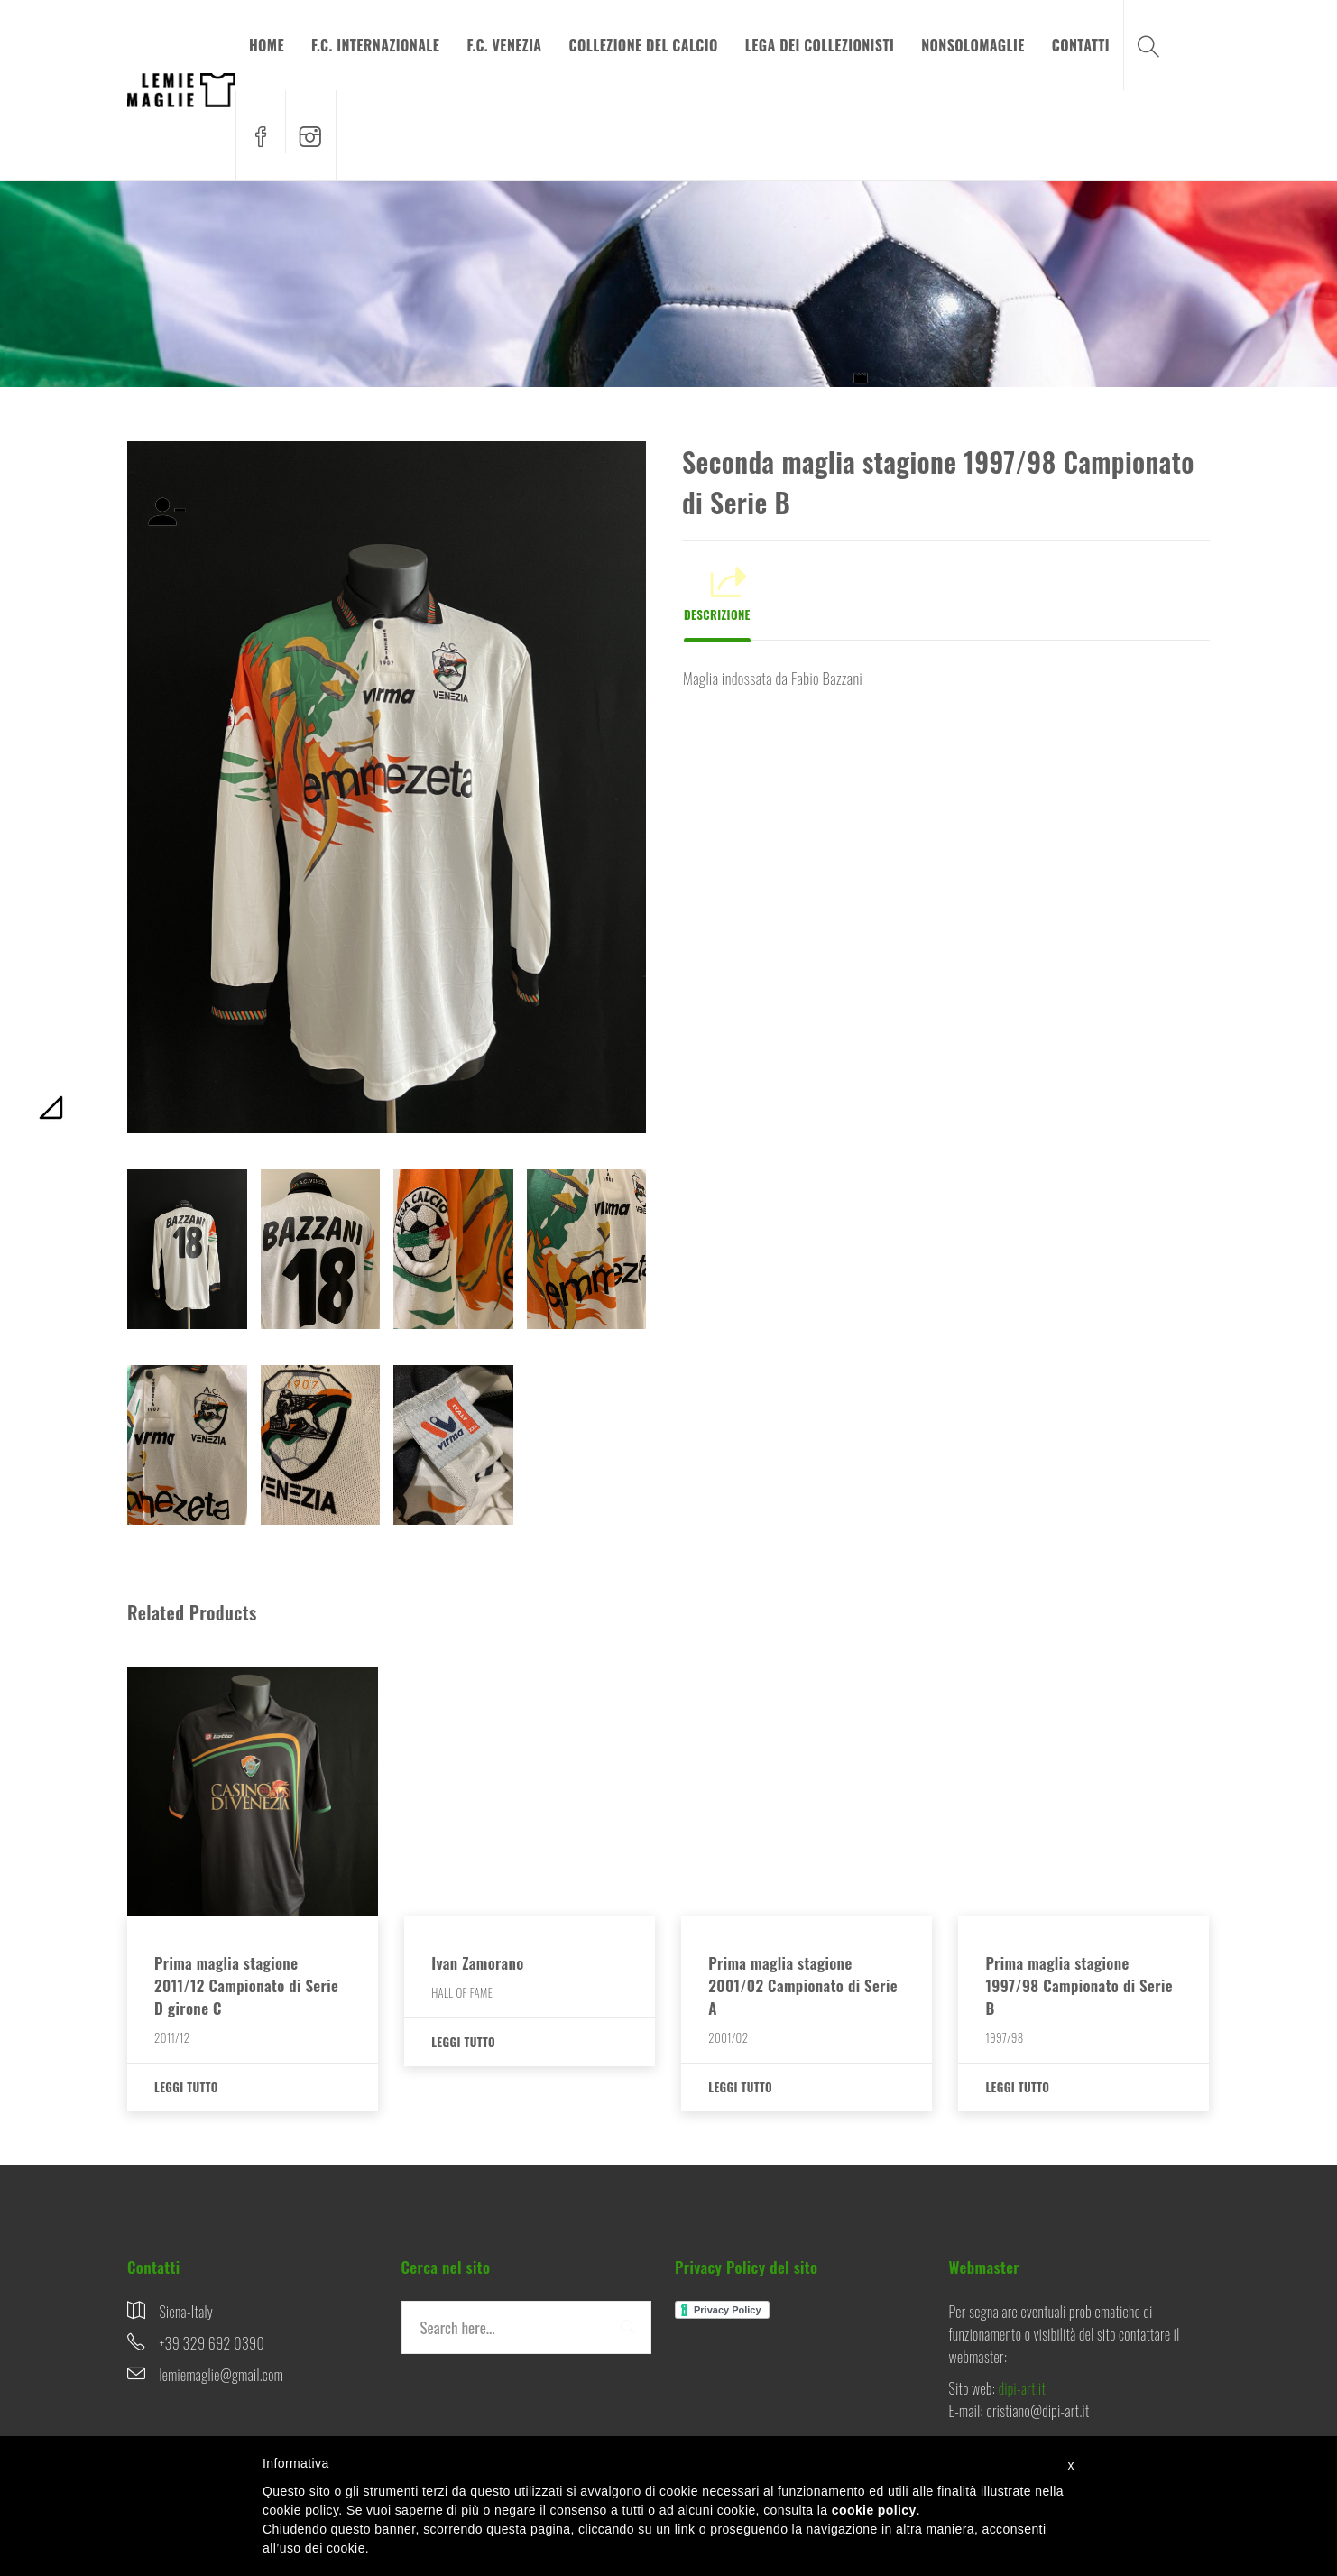 The width and height of the screenshot is (1337, 2576). I want to click on share this content, so click(728, 580).